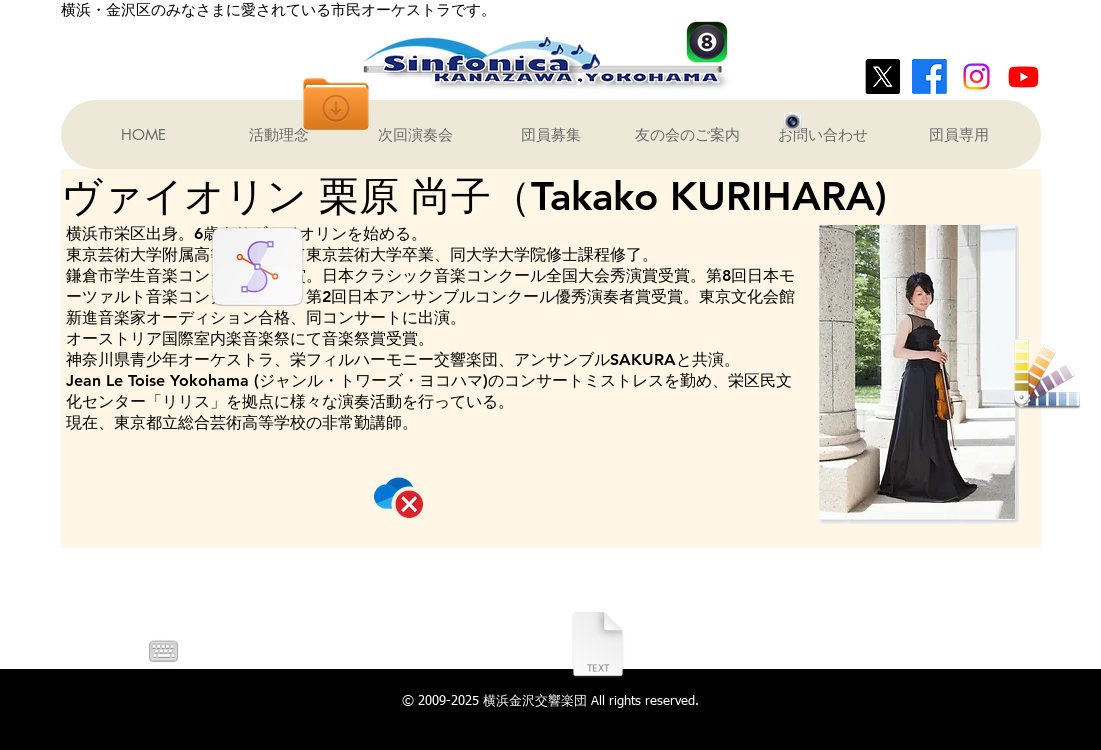  What do you see at coordinates (707, 42) in the screenshot?
I see `open clairvoyant magic 8-ball fortune telling app` at bounding box center [707, 42].